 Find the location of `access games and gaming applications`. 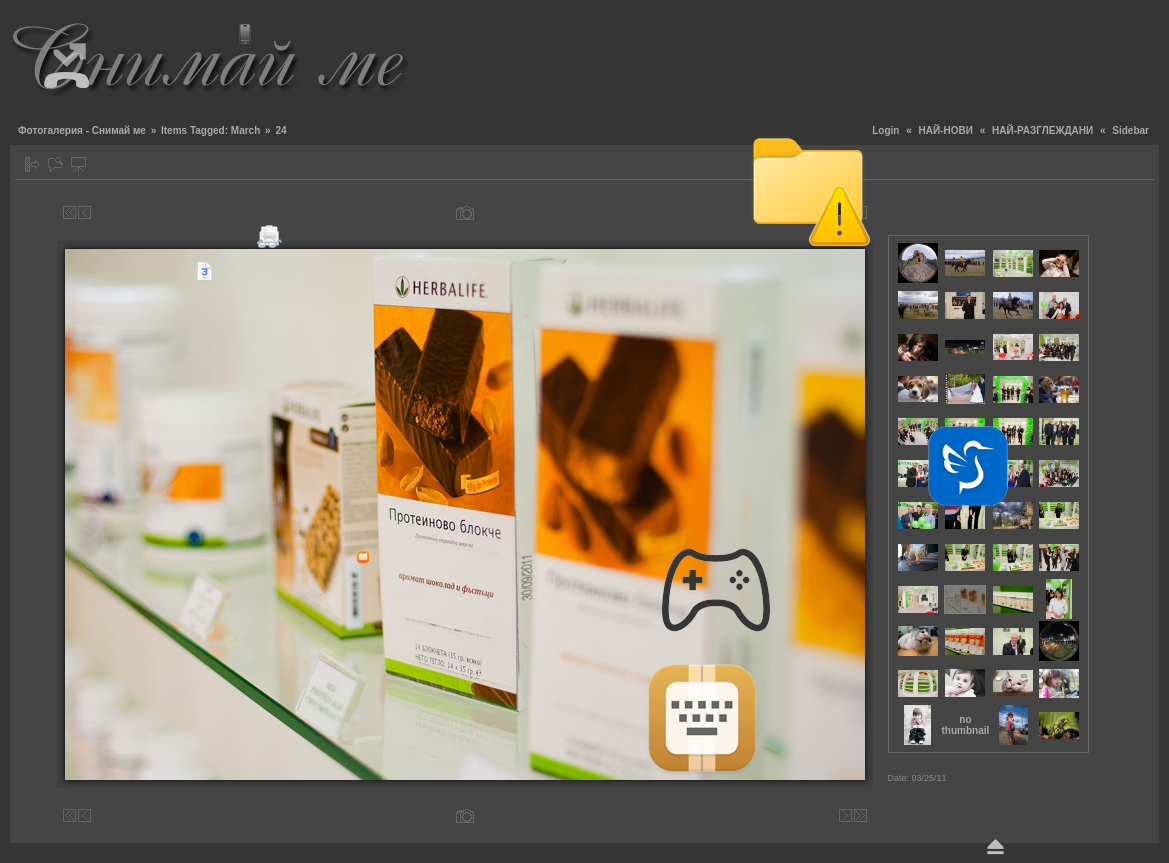

access games and gaming applications is located at coordinates (716, 590).